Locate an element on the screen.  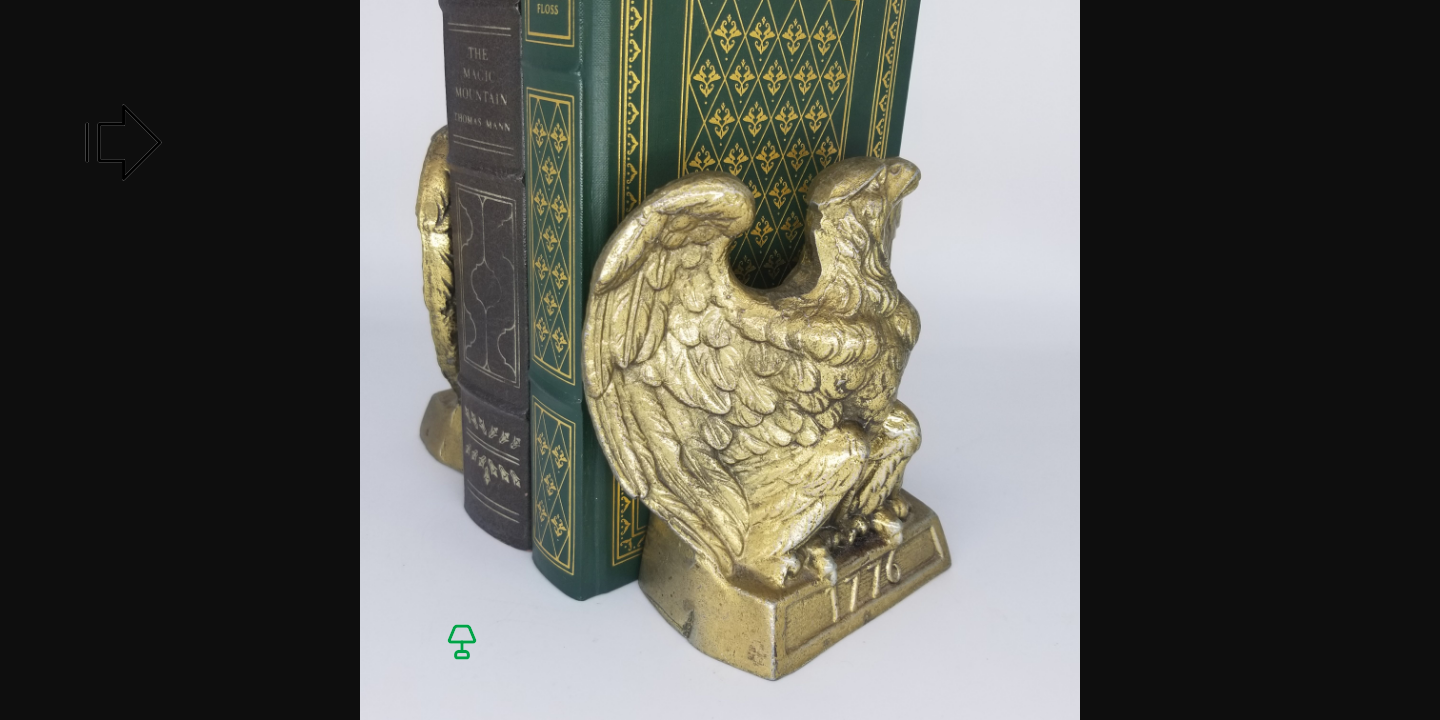
toggle desk lamp or lighting is located at coordinates (462, 642).